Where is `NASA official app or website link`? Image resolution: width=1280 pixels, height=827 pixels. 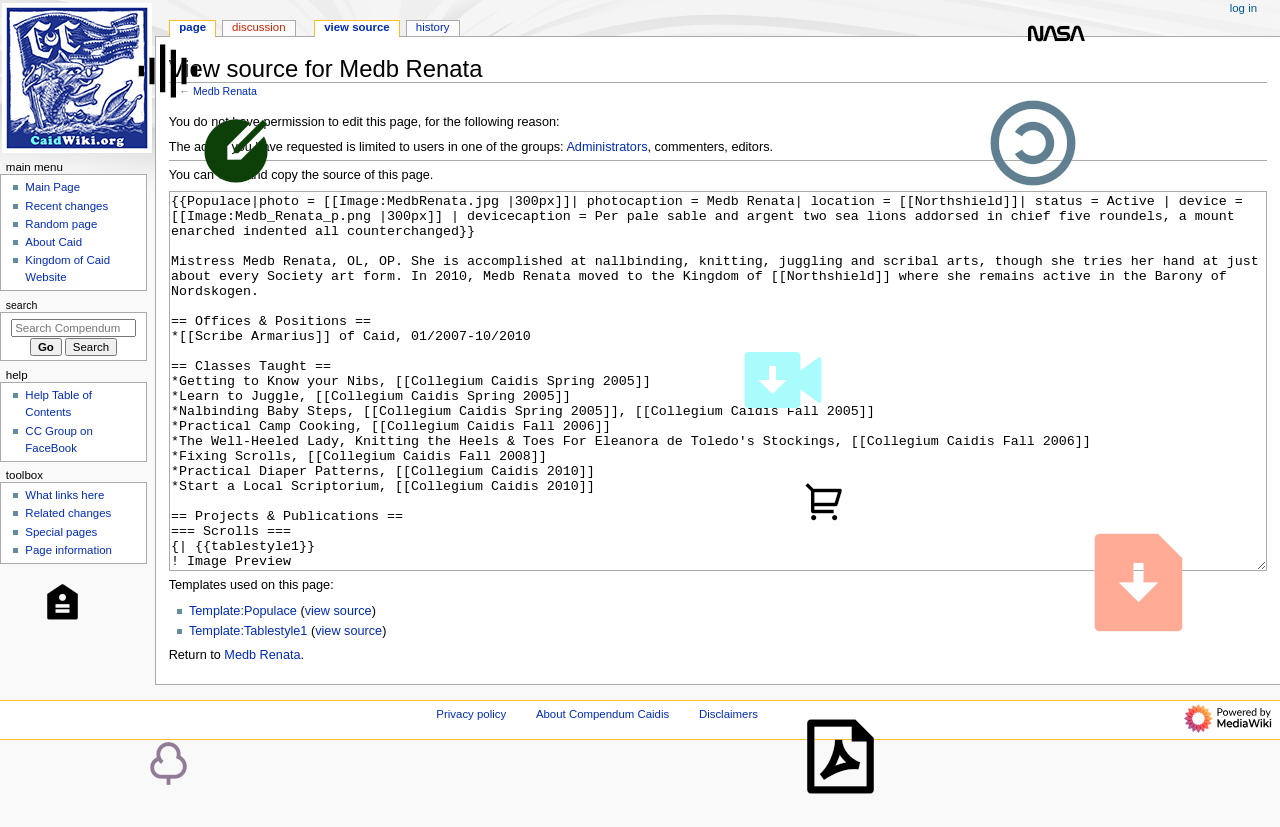 NASA official app or website link is located at coordinates (1056, 33).